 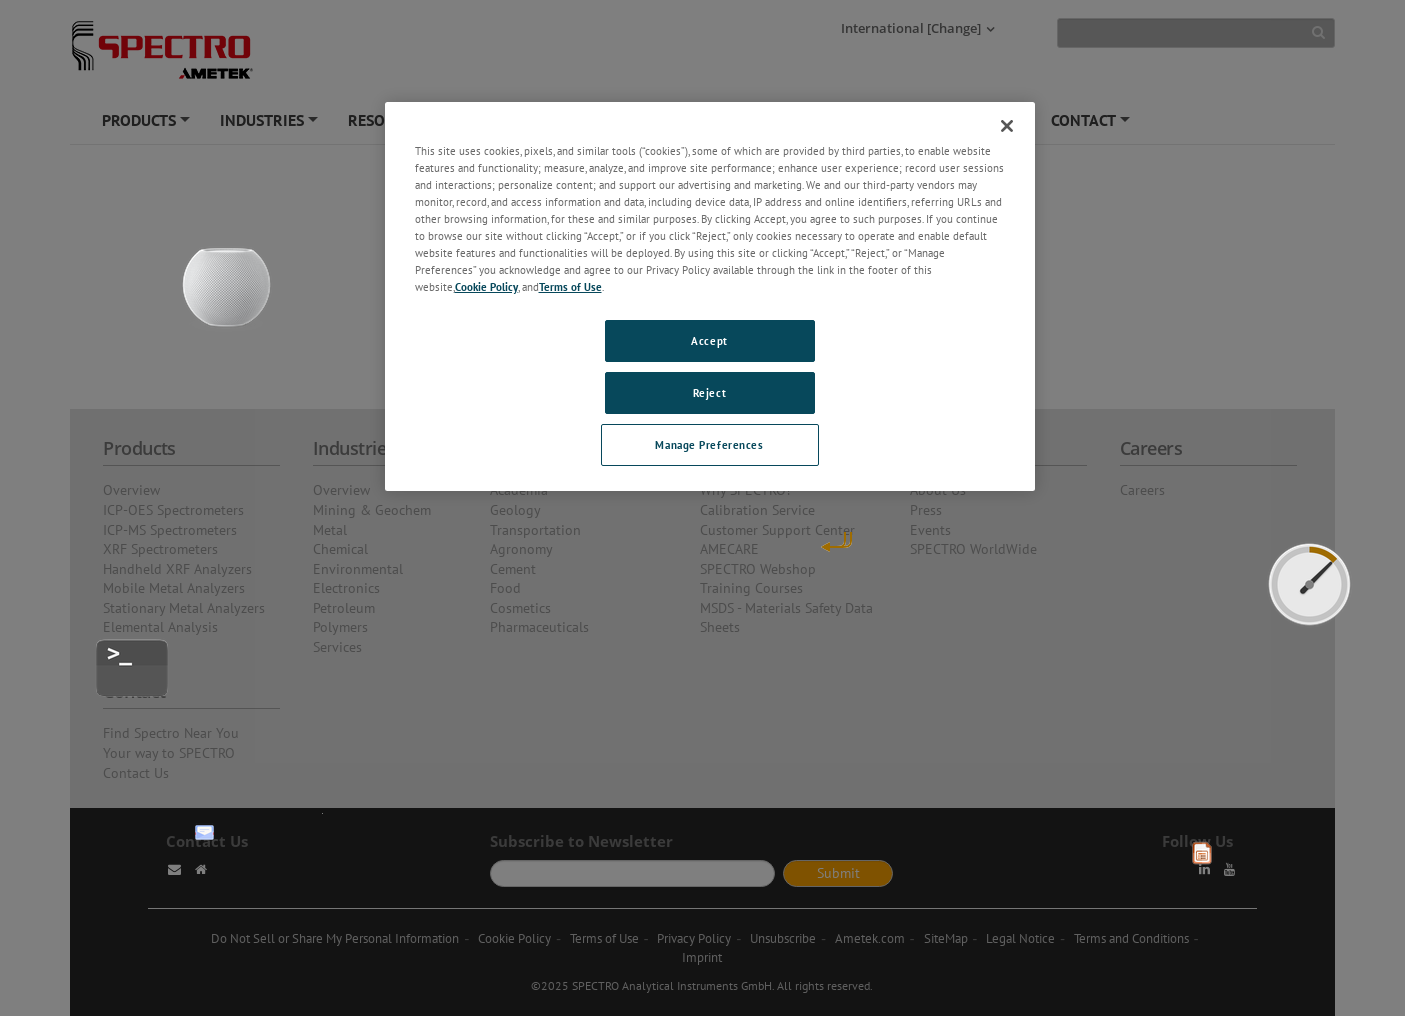 What do you see at coordinates (204, 832) in the screenshot?
I see `open the mail application` at bounding box center [204, 832].